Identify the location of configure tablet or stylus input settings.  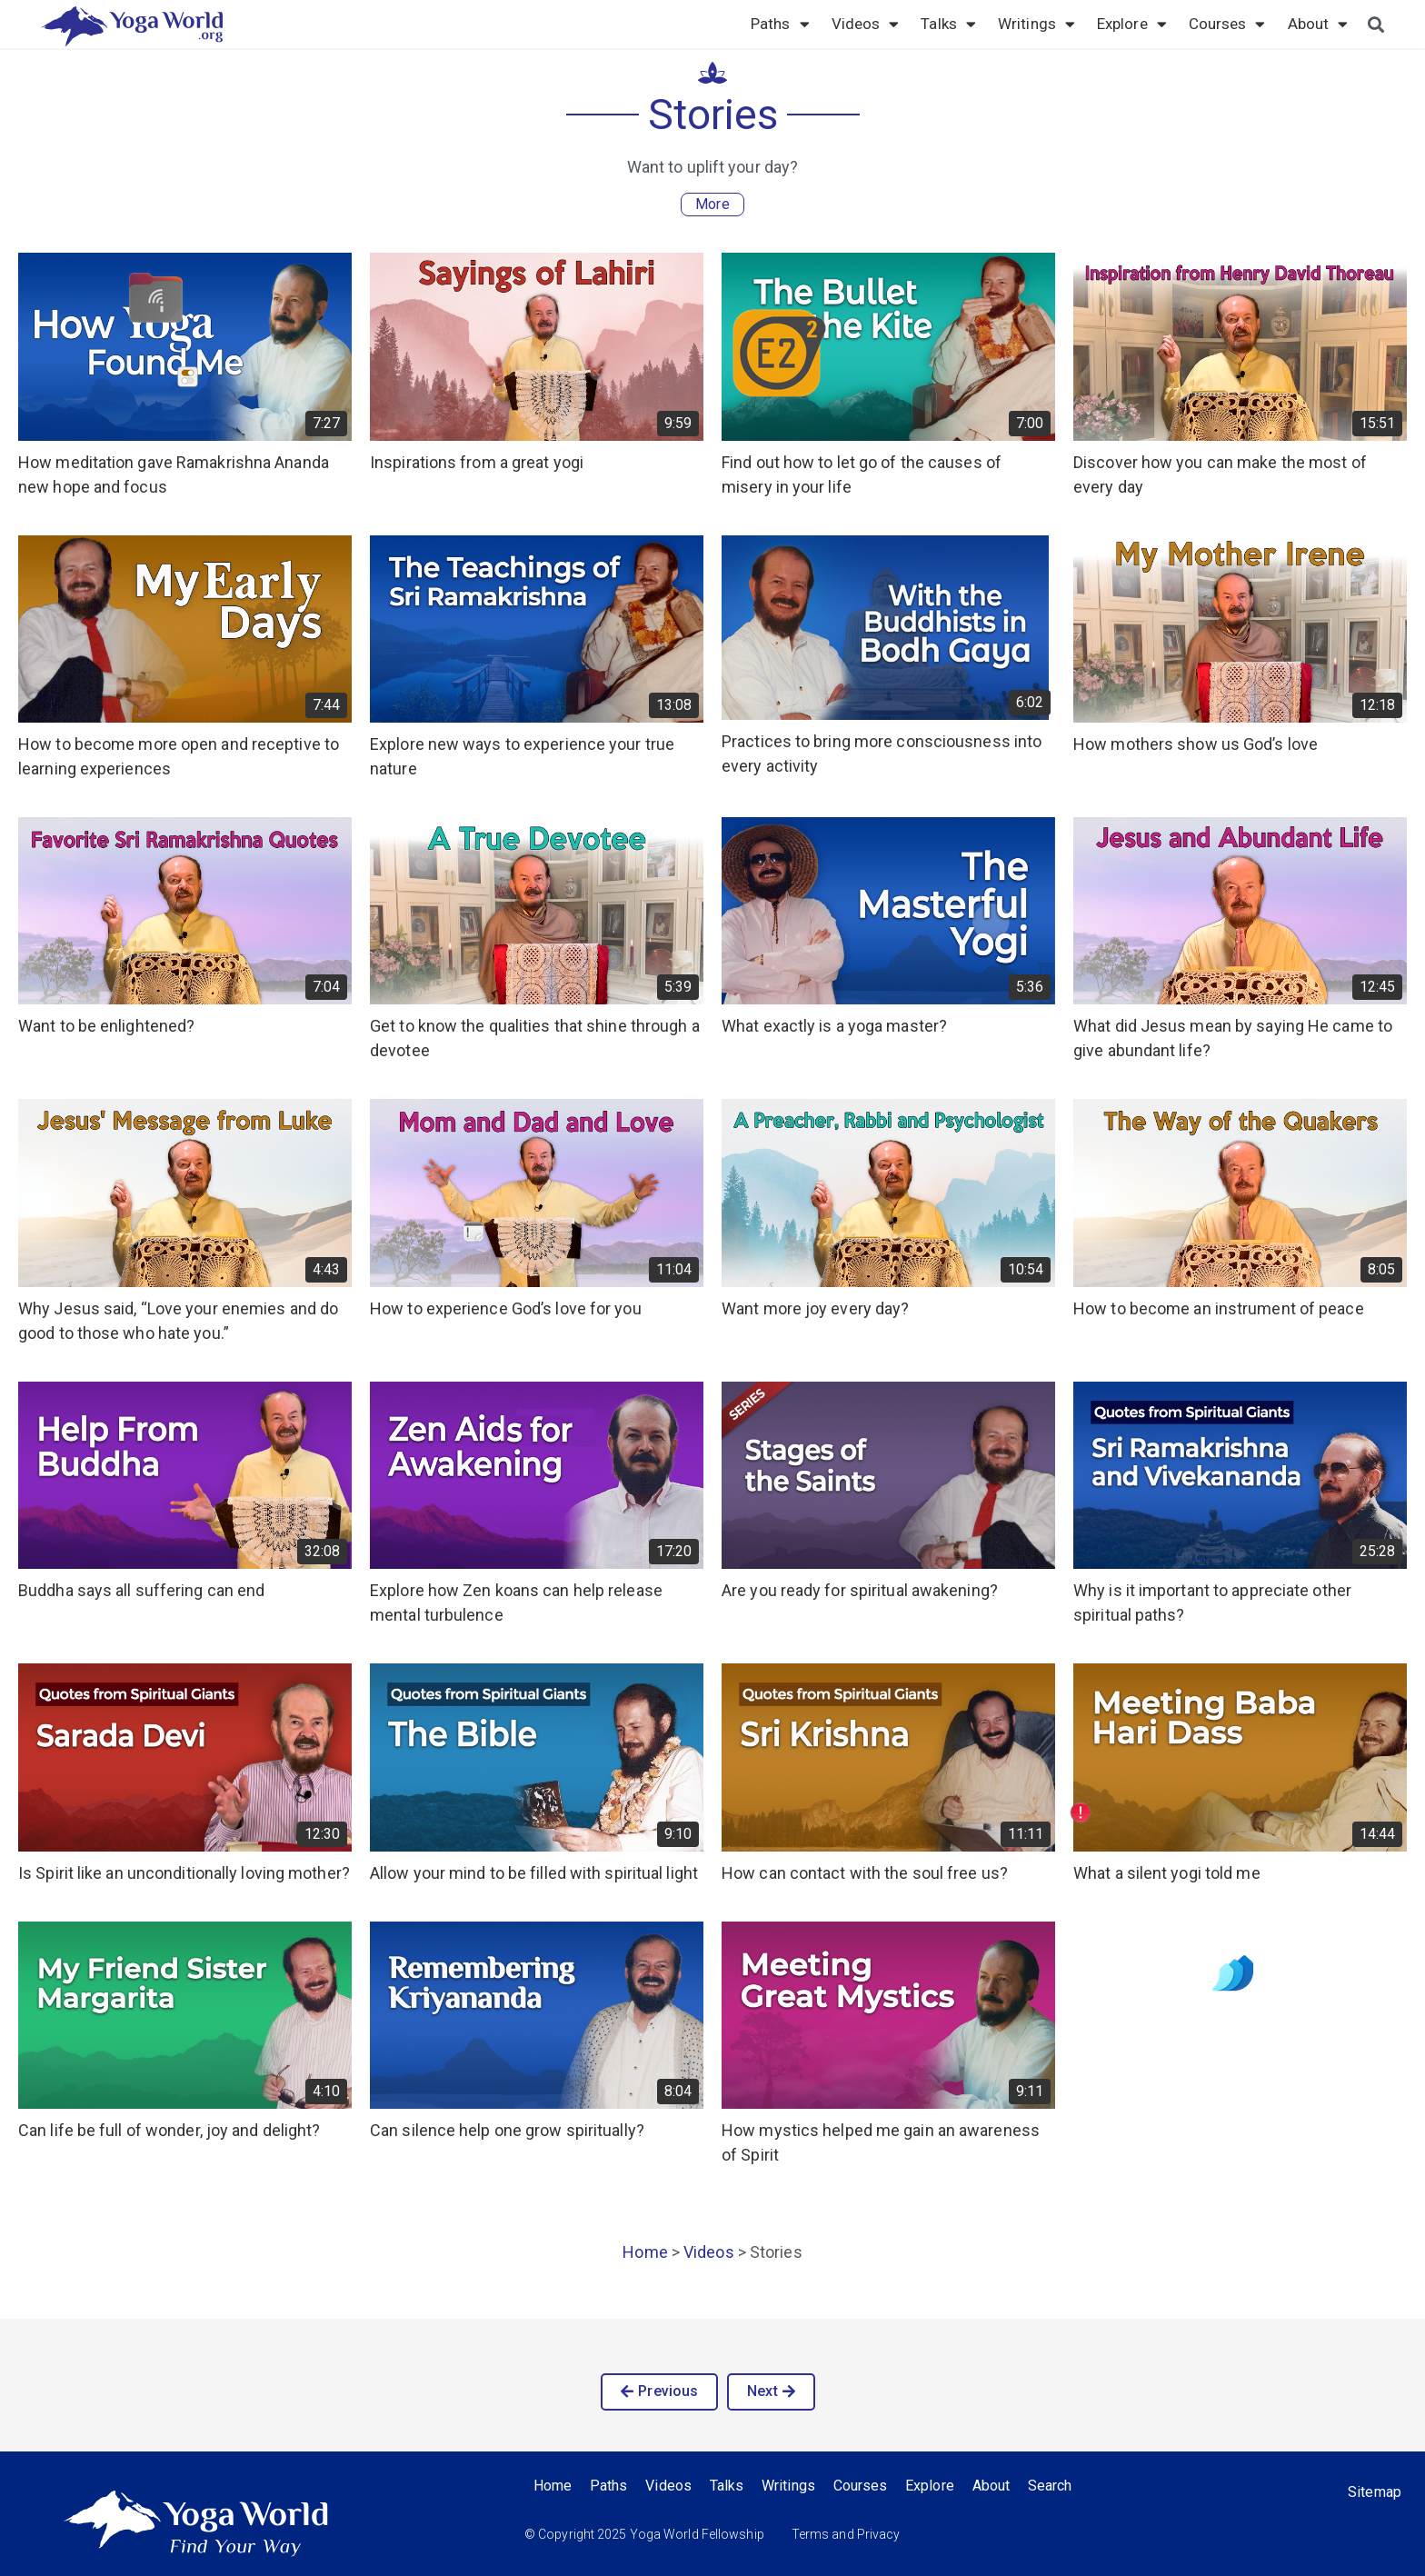
(473, 1232).